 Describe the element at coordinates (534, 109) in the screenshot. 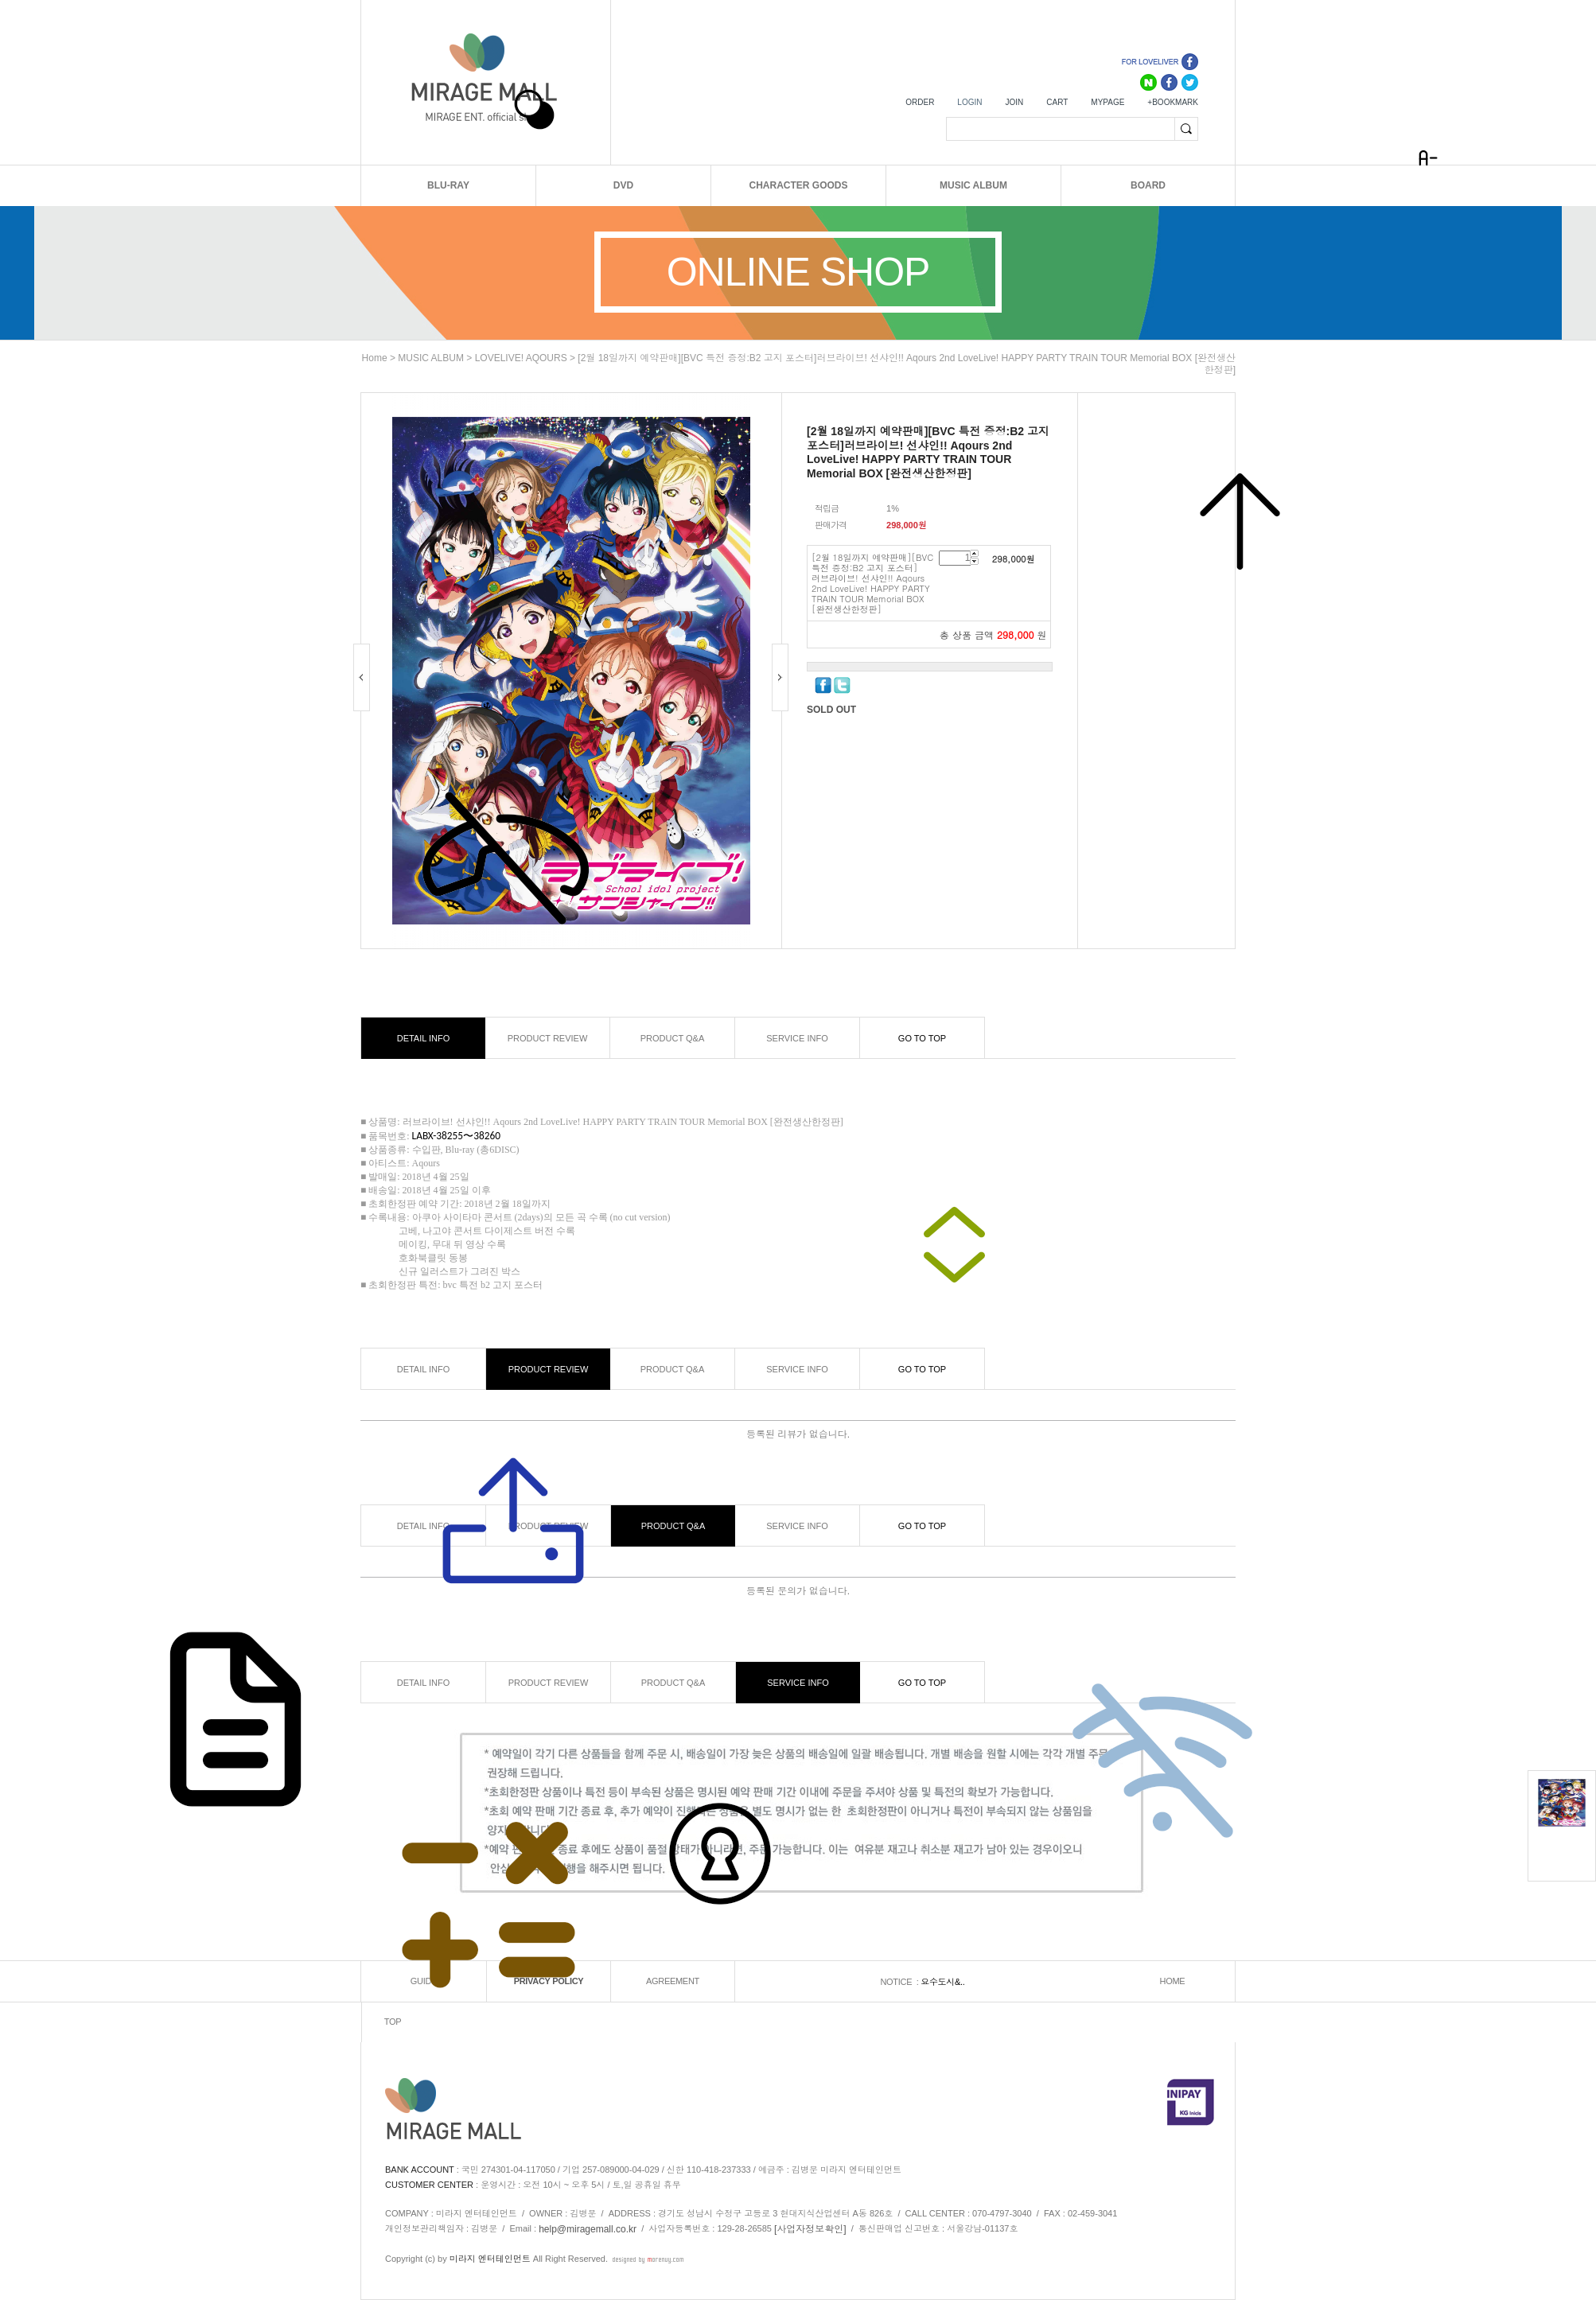

I see `subtract or remove a layer` at that location.